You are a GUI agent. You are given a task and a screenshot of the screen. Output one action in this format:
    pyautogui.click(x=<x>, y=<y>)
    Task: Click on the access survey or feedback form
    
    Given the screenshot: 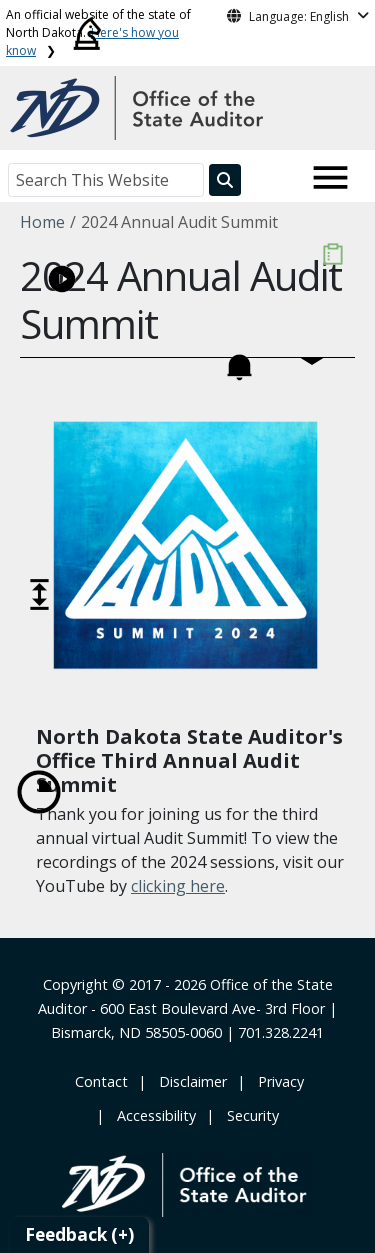 What is the action you would take?
    pyautogui.click(x=333, y=254)
    